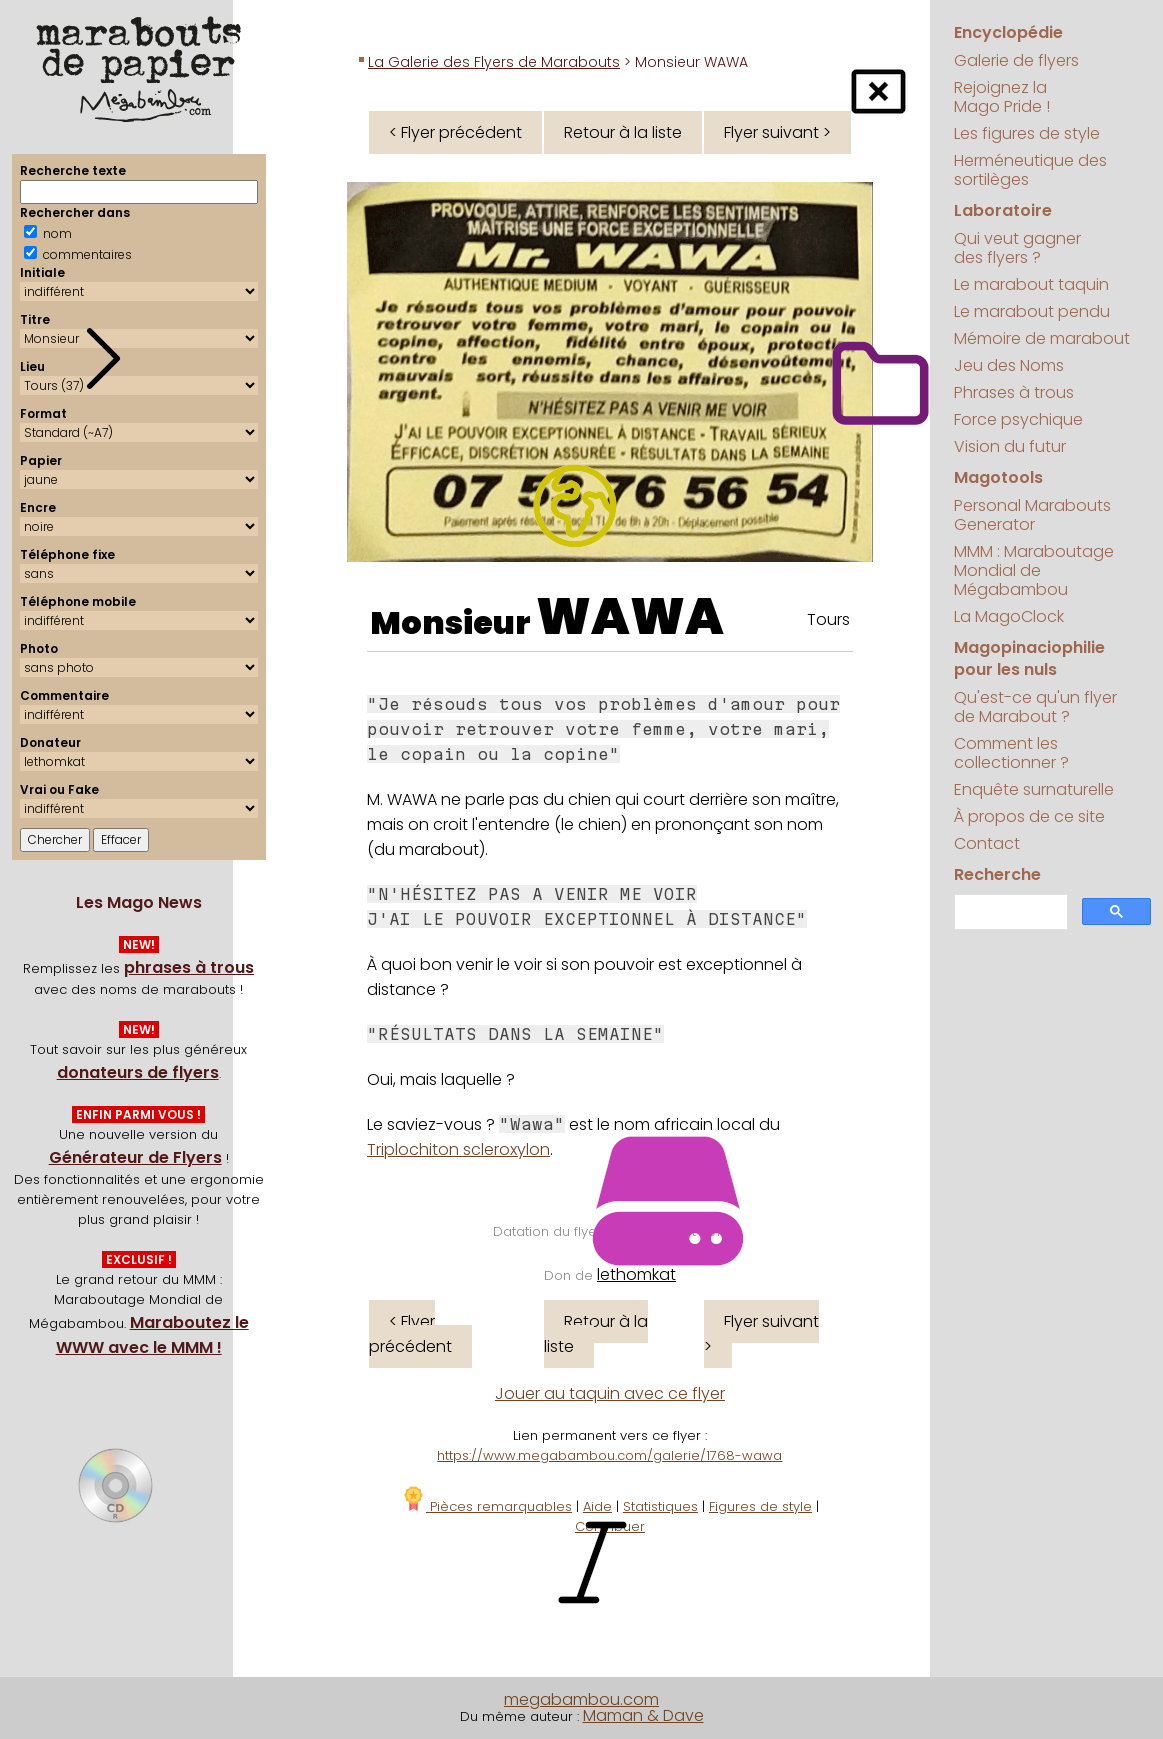 The image size is (1163, 1739). I want to click on apply italic formatting to selected text, so click(592, 1562).